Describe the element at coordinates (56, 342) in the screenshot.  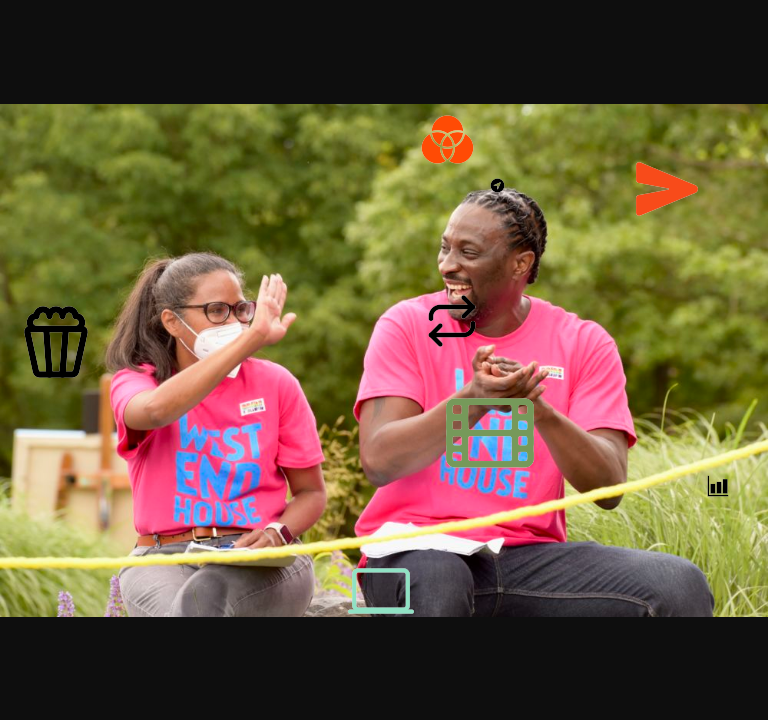
I see `access movies or entertainment content` at that location.